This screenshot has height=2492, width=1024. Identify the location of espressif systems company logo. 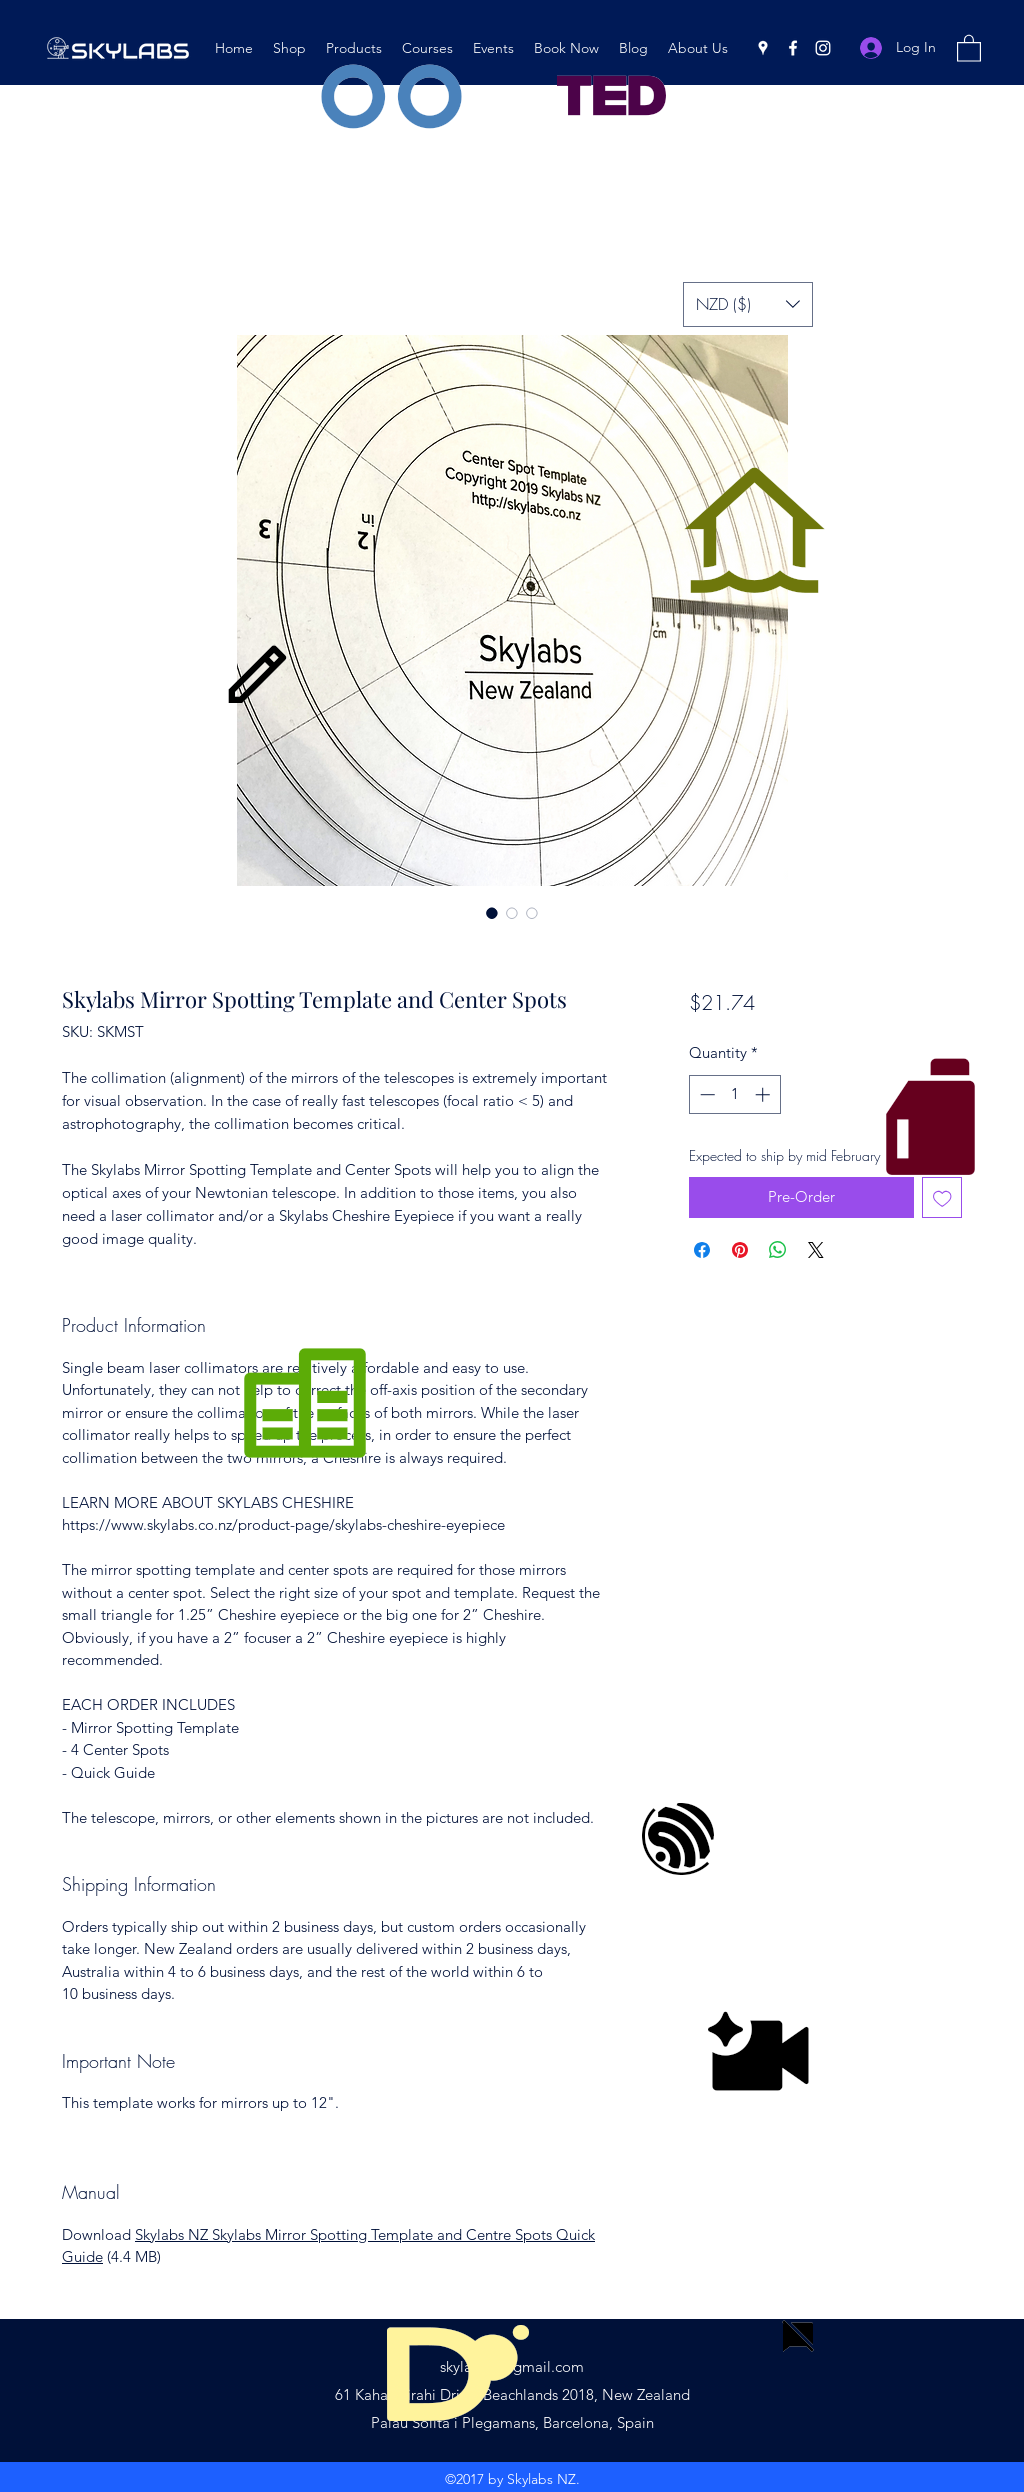
(678, 1839).